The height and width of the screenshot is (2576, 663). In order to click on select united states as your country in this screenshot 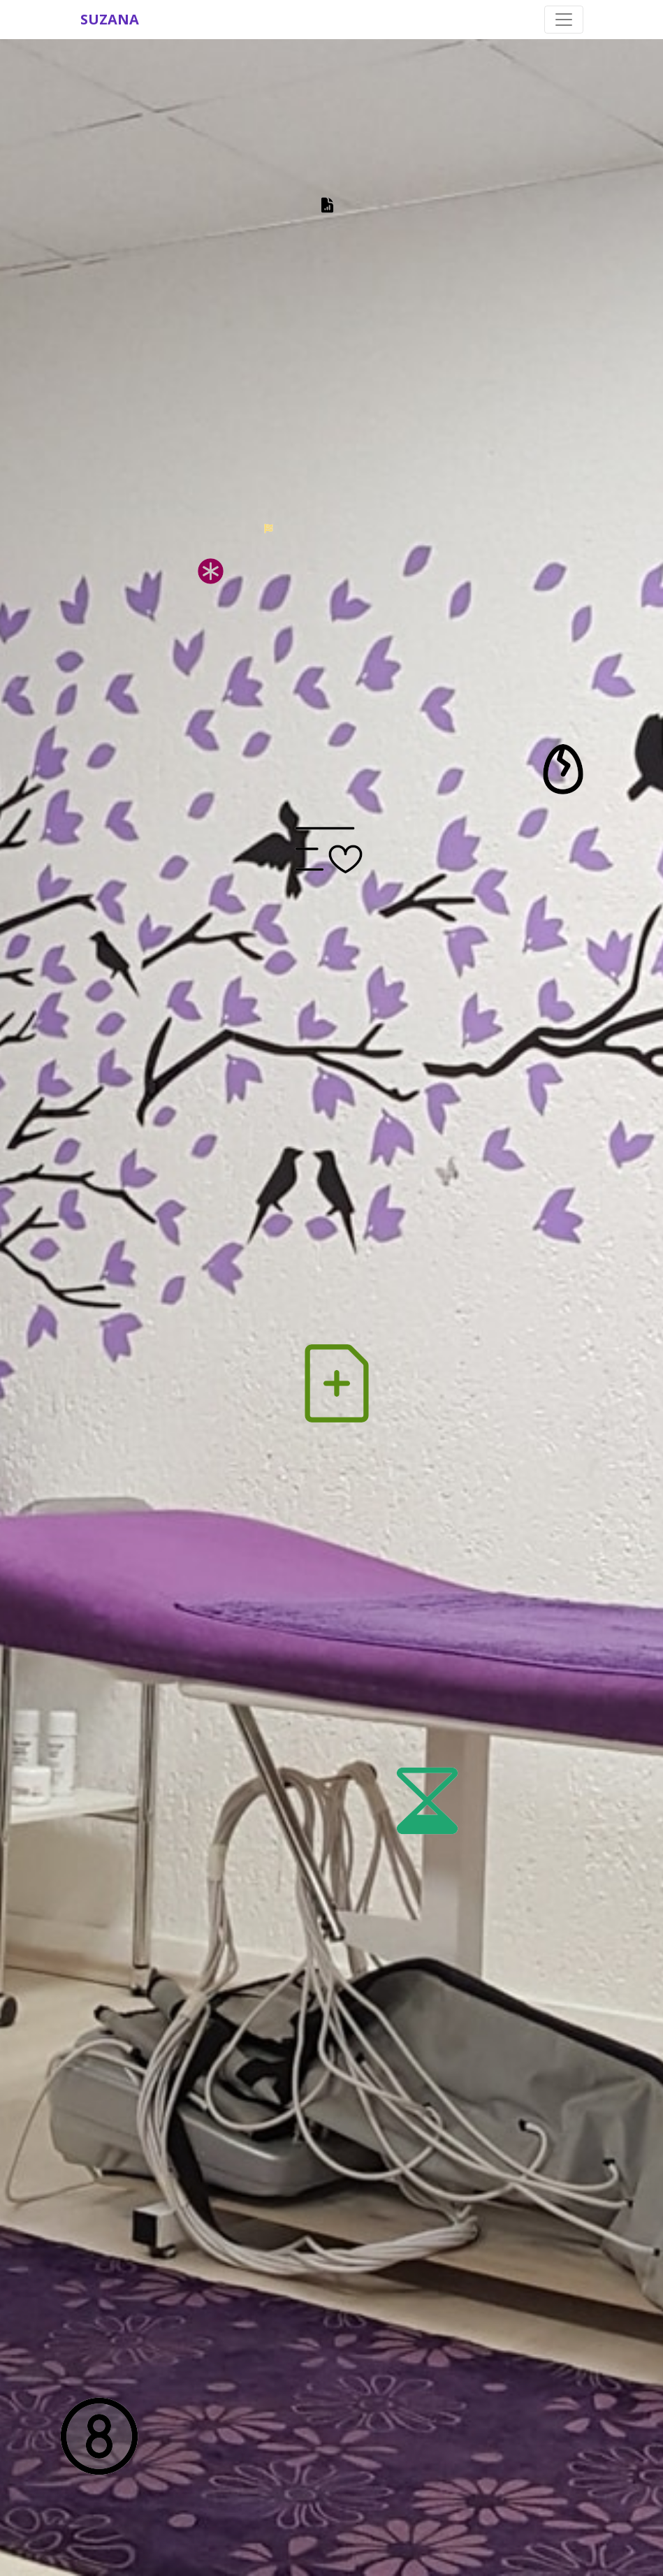, I will do `click(268, 528)`.